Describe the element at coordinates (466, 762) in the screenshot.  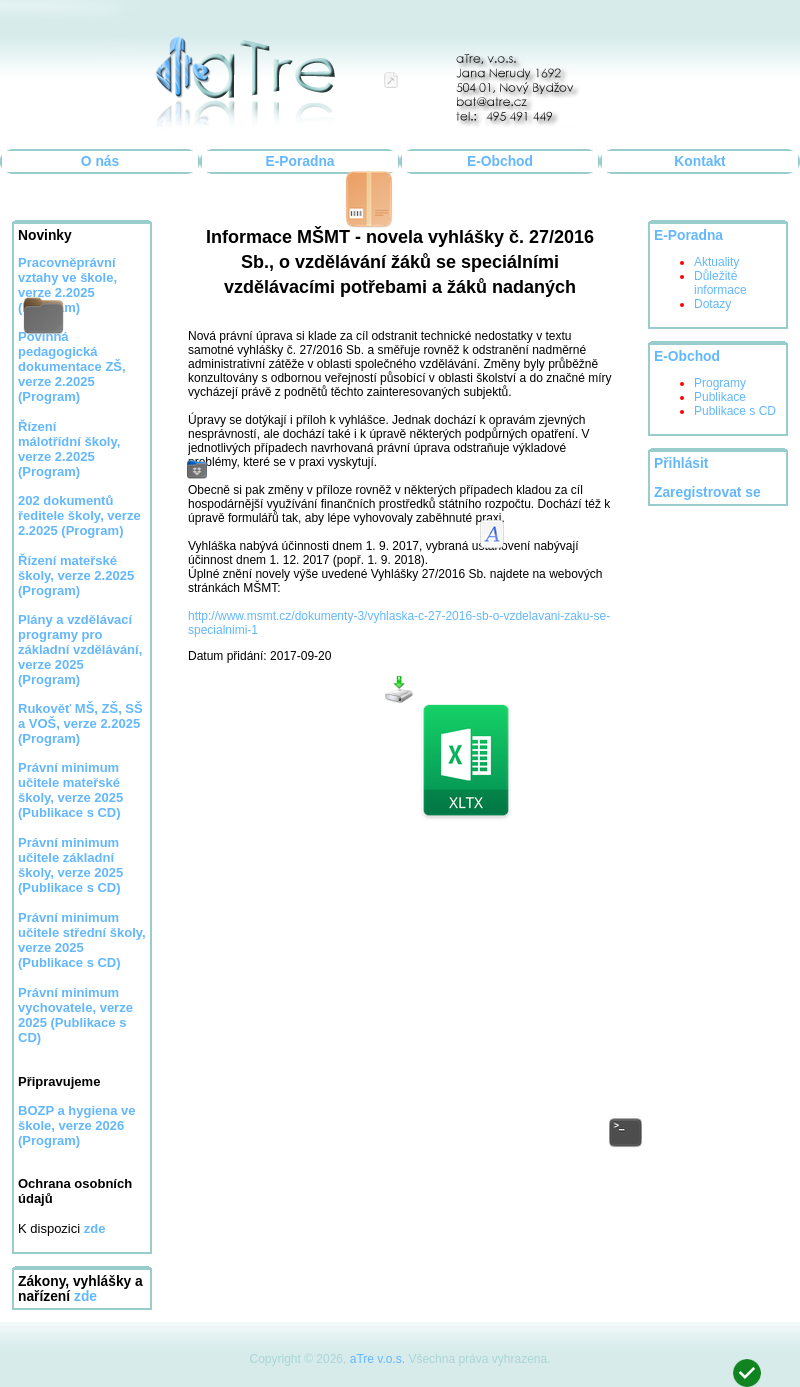
I see `excel spreadsheet template file` at that location.